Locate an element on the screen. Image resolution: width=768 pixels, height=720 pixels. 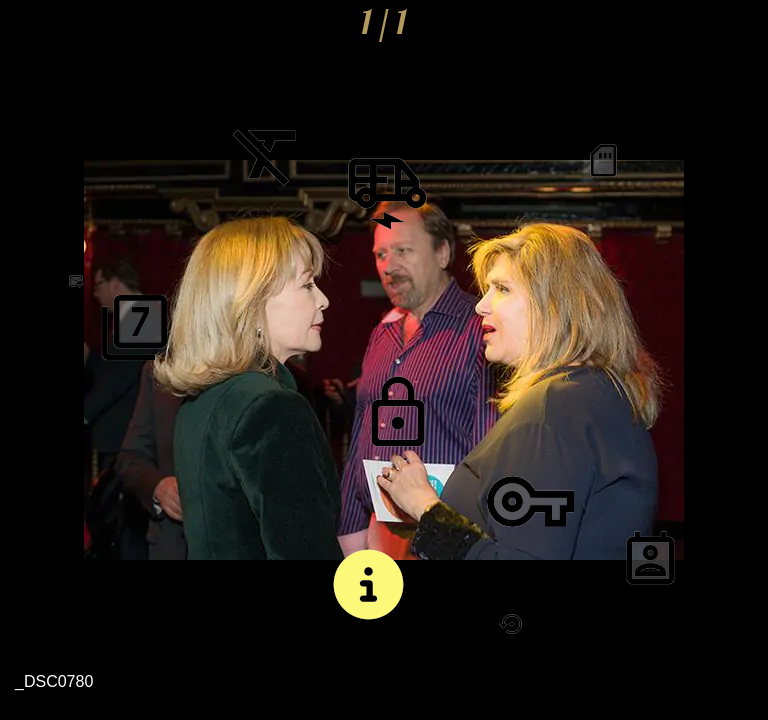
view more information or details is located at coordinates (368, 584).